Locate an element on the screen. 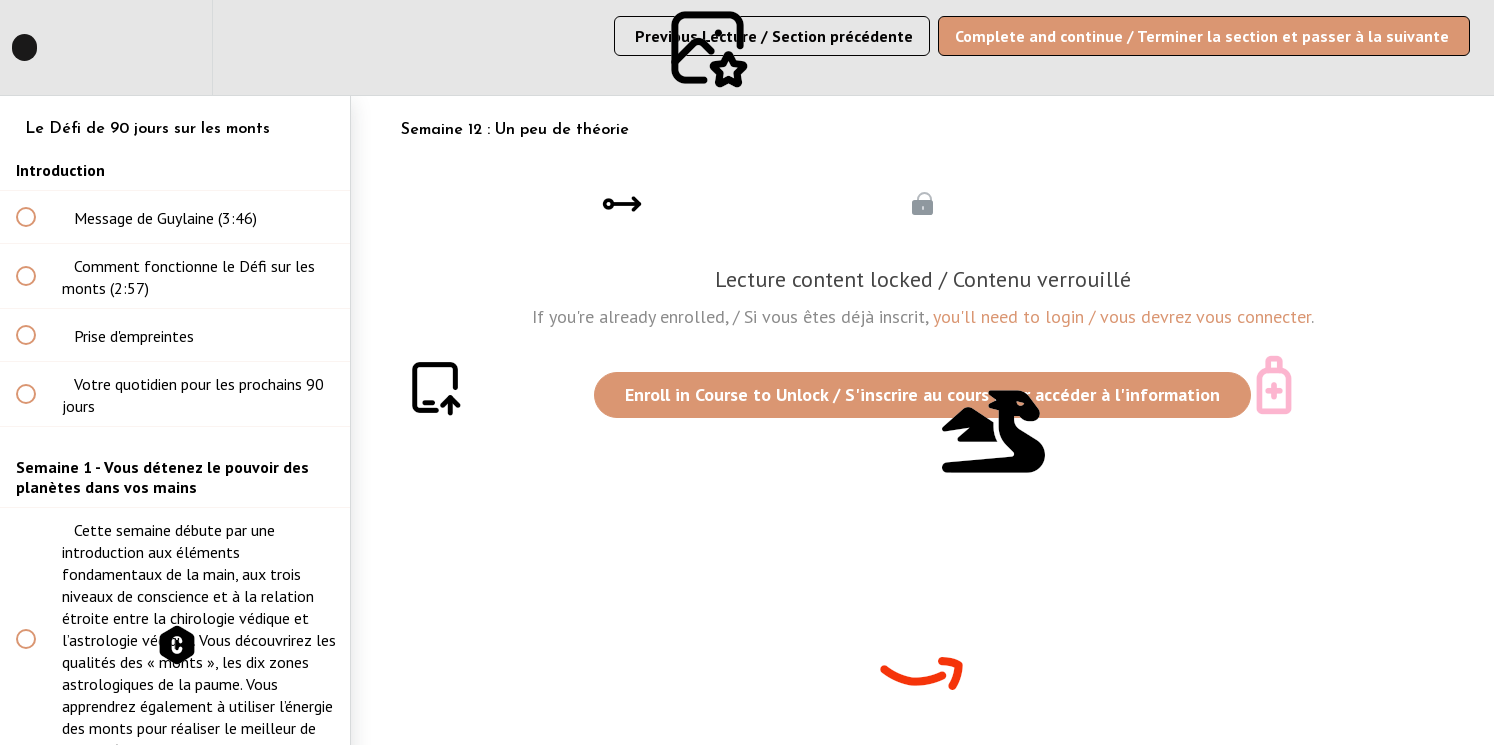 The width and height of the screenshot is (1494, 745). access fantasy or gaming content is located at coordinates (993, 431).